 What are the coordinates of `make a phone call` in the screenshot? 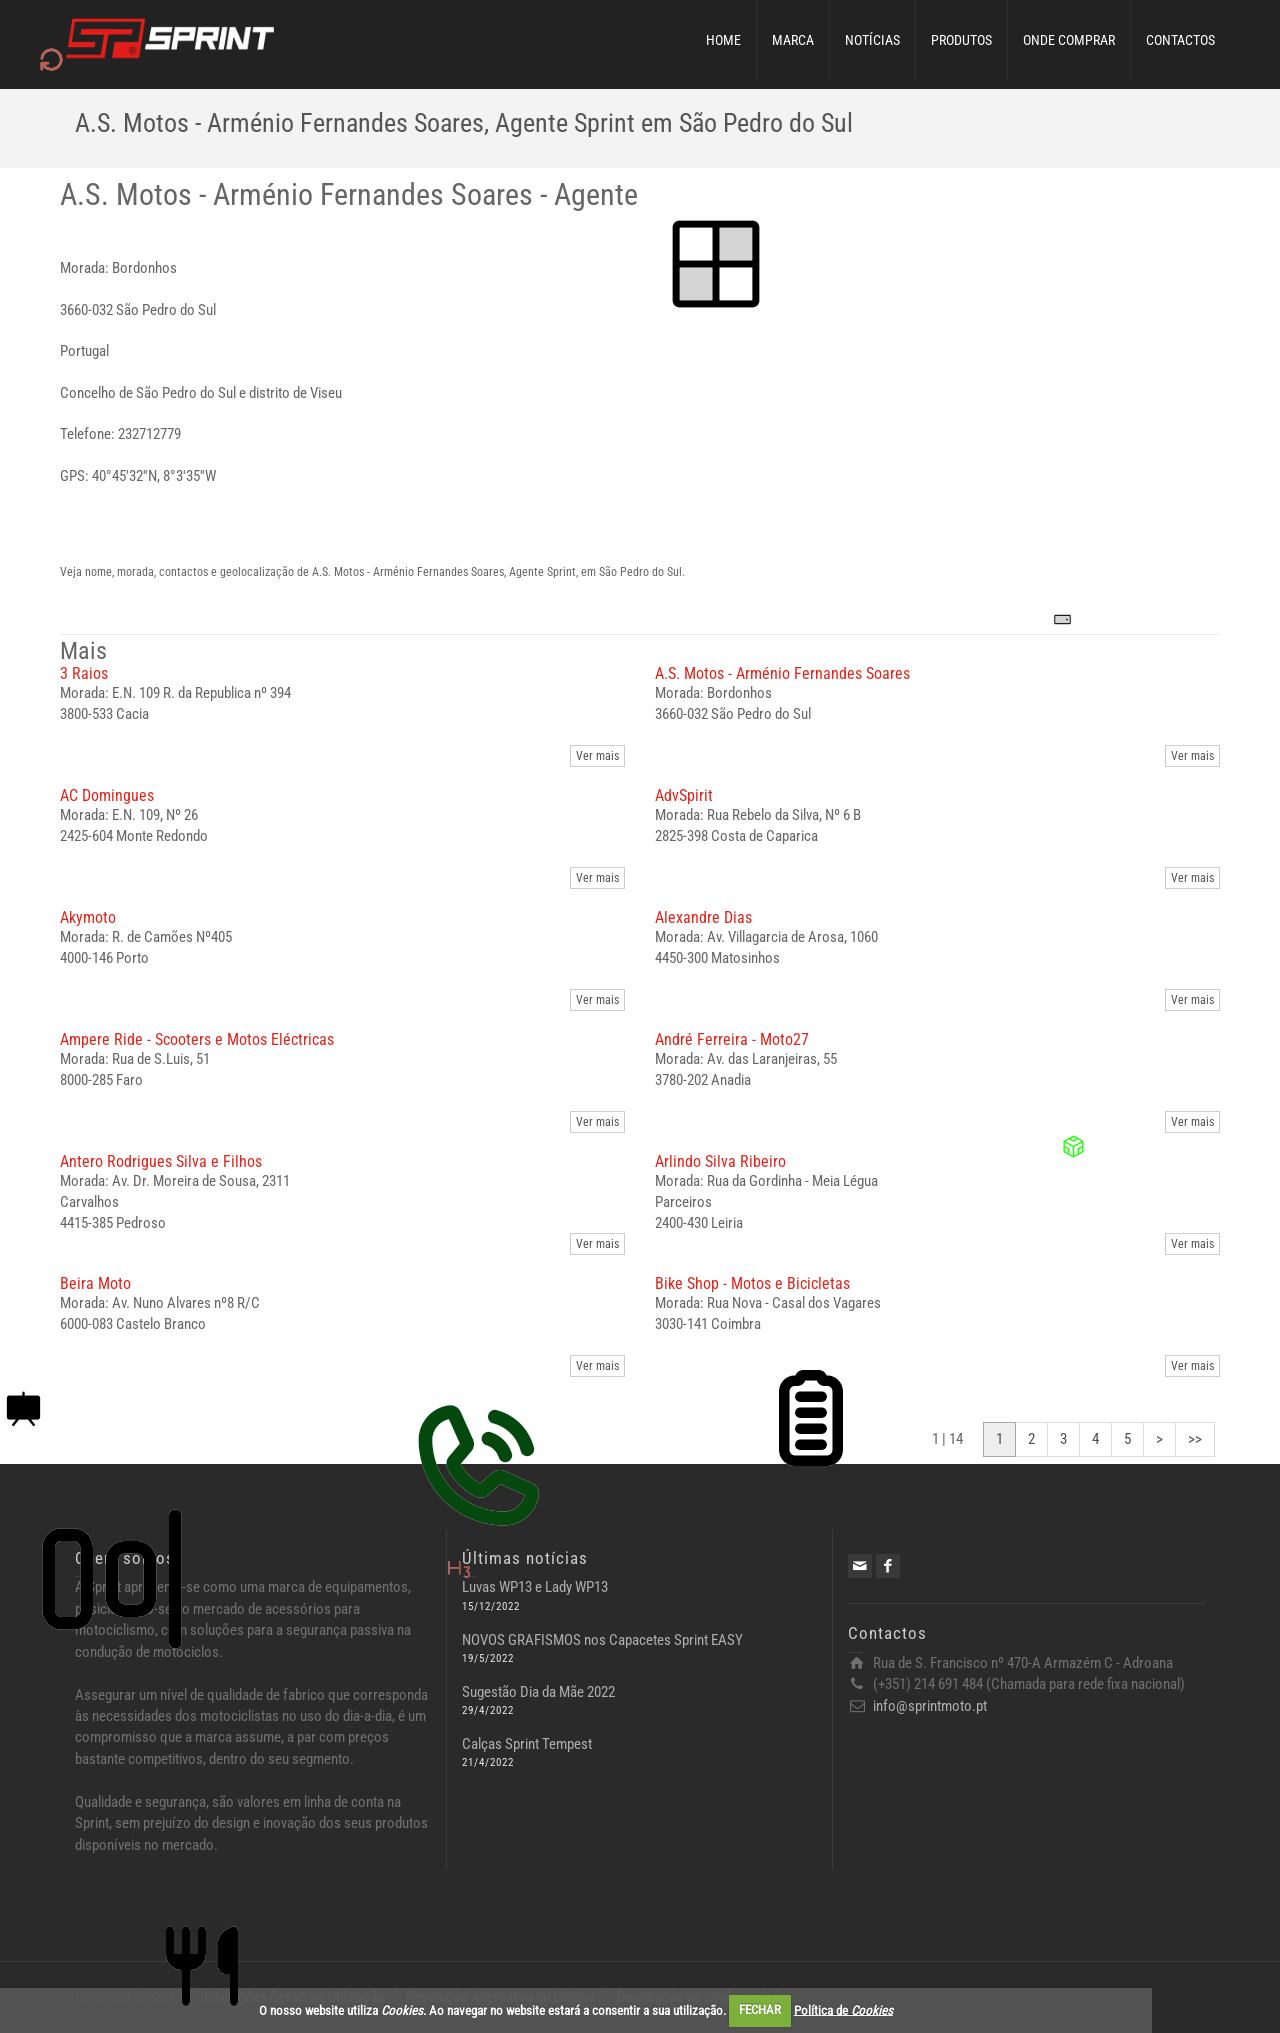 It's located at (481, 1463).